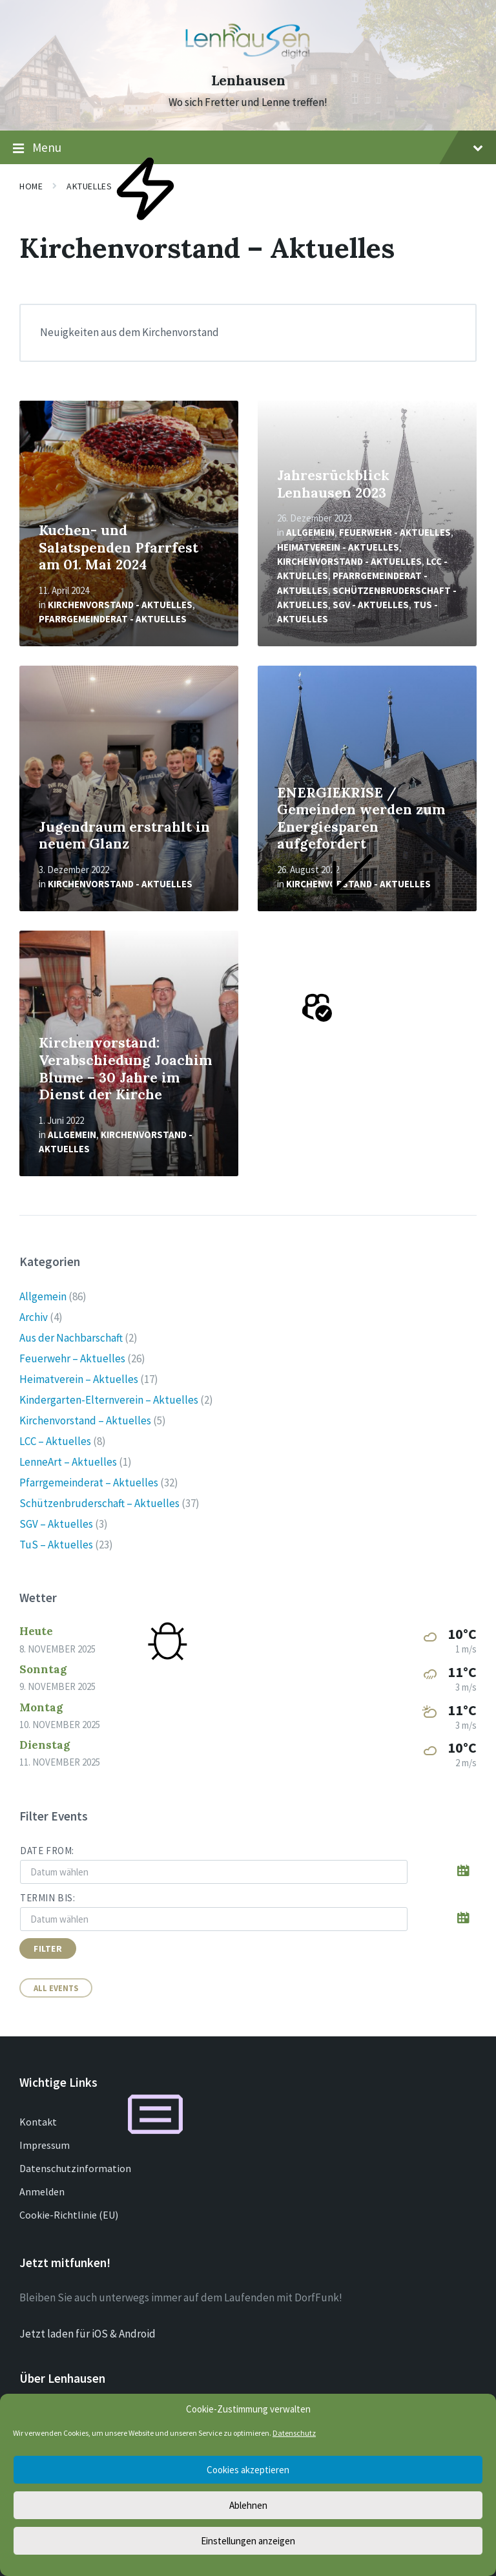 Image resolution: width=496 pixels, height=2576 pixels. I want to click on github copilot connection successful, so click(317, 1007).